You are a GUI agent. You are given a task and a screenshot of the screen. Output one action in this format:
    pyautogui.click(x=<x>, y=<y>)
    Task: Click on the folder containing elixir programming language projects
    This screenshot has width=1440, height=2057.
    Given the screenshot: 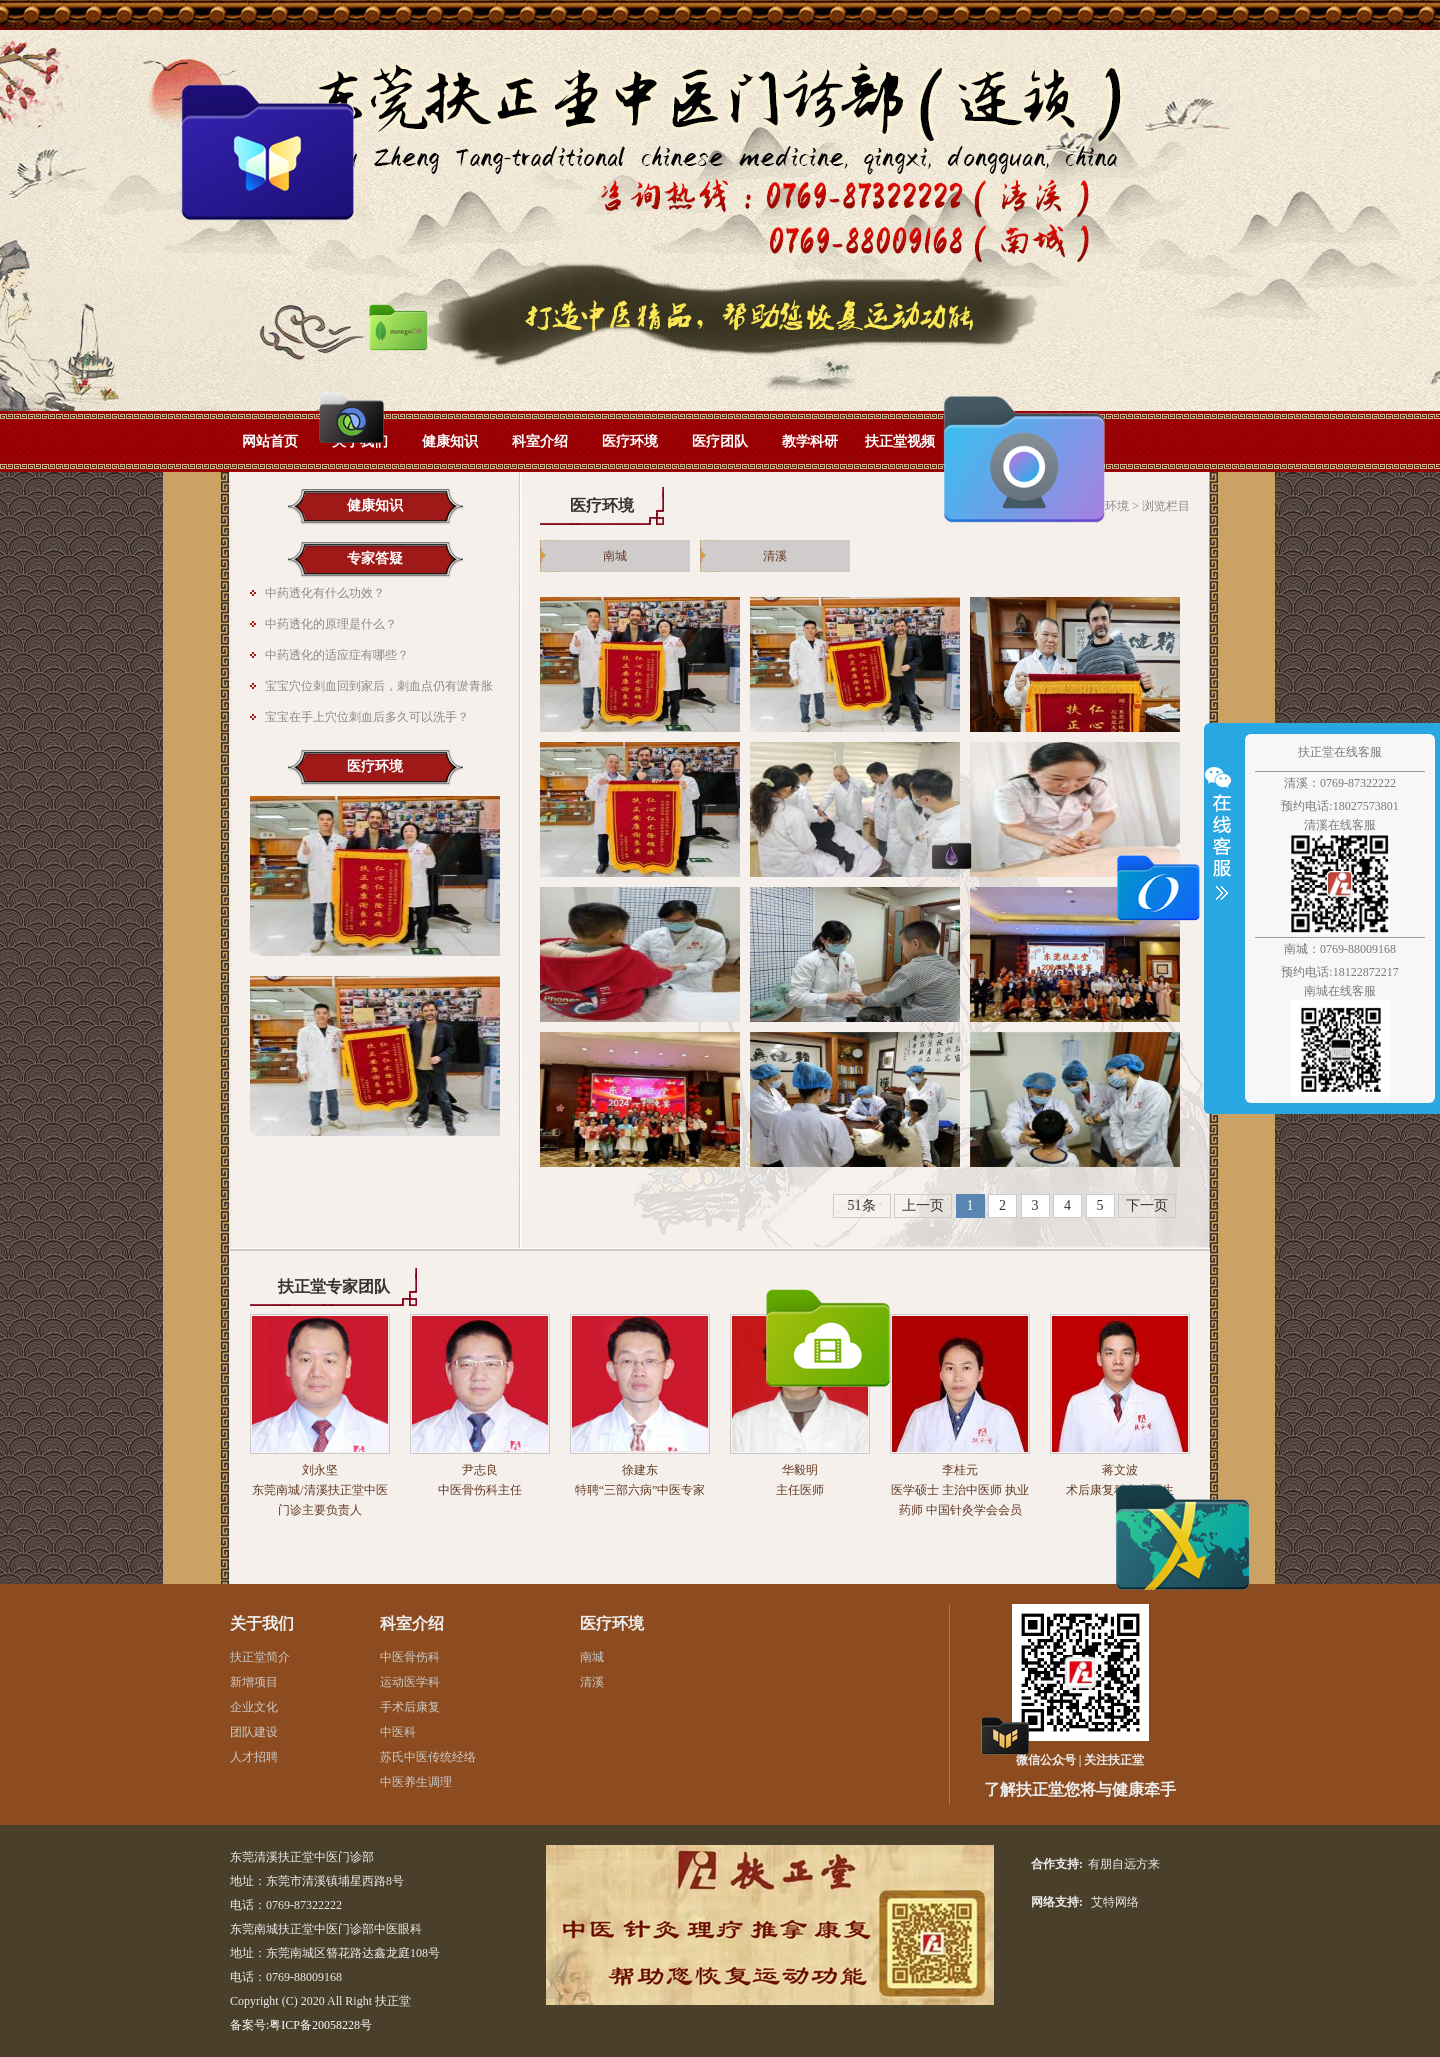 What is the action you would take?
    pyautogui.click(x=951, y=854)
    